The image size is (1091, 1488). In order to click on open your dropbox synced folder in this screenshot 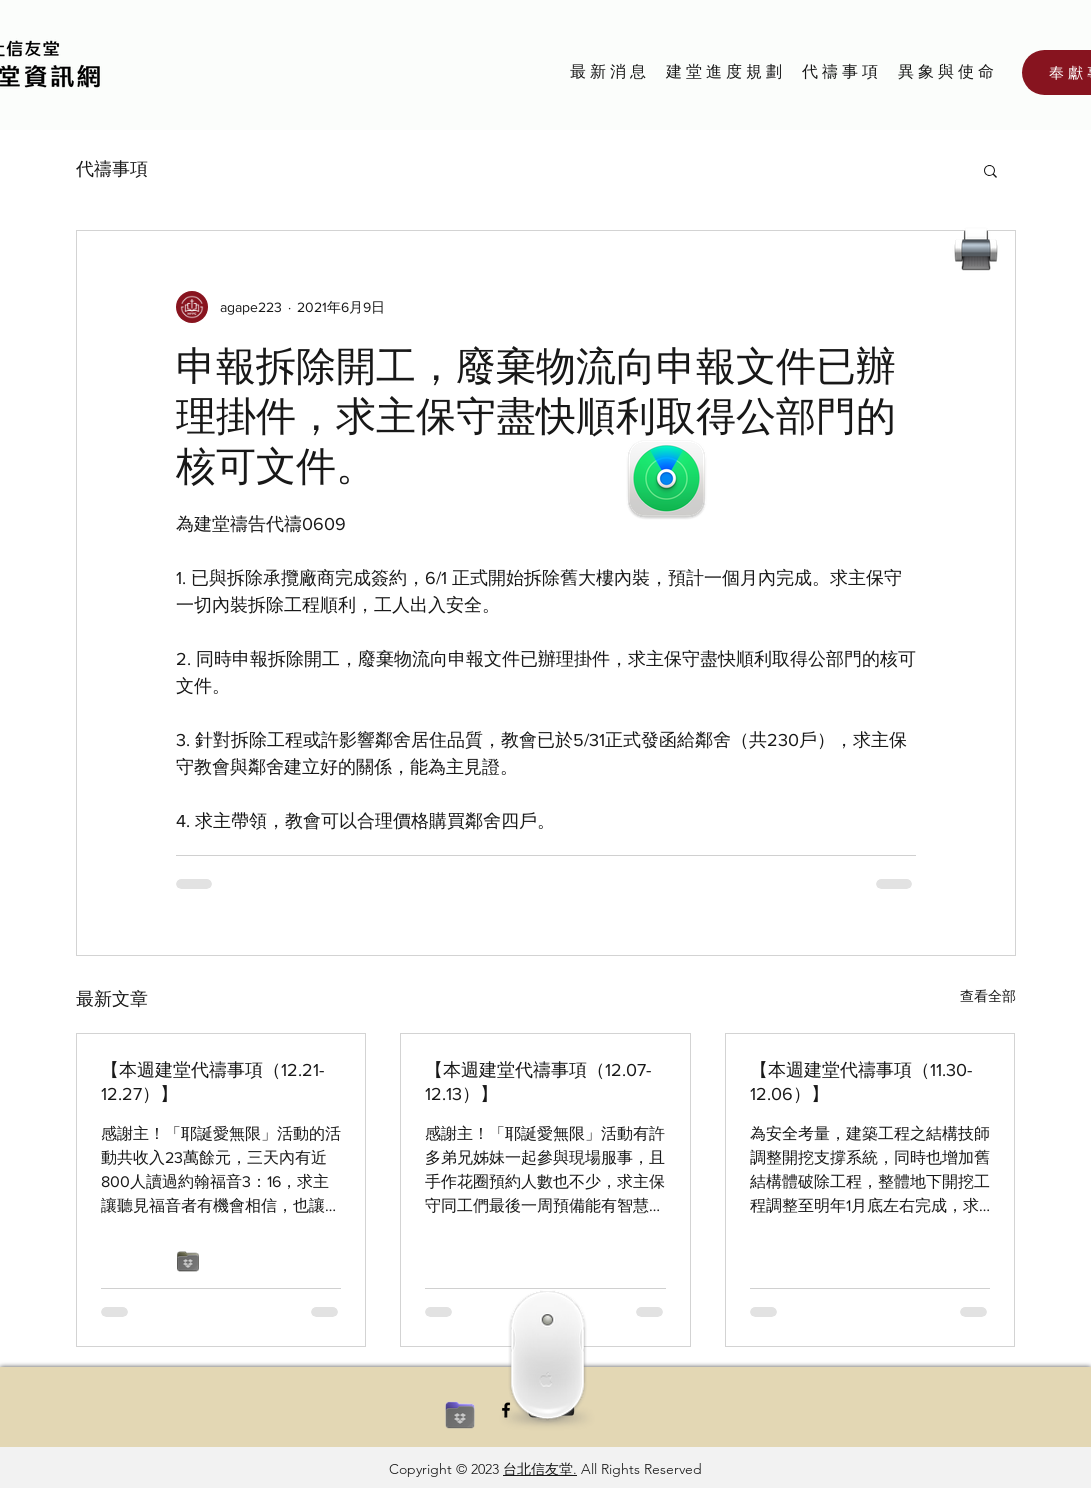, I will do `click(460, 1415)`.